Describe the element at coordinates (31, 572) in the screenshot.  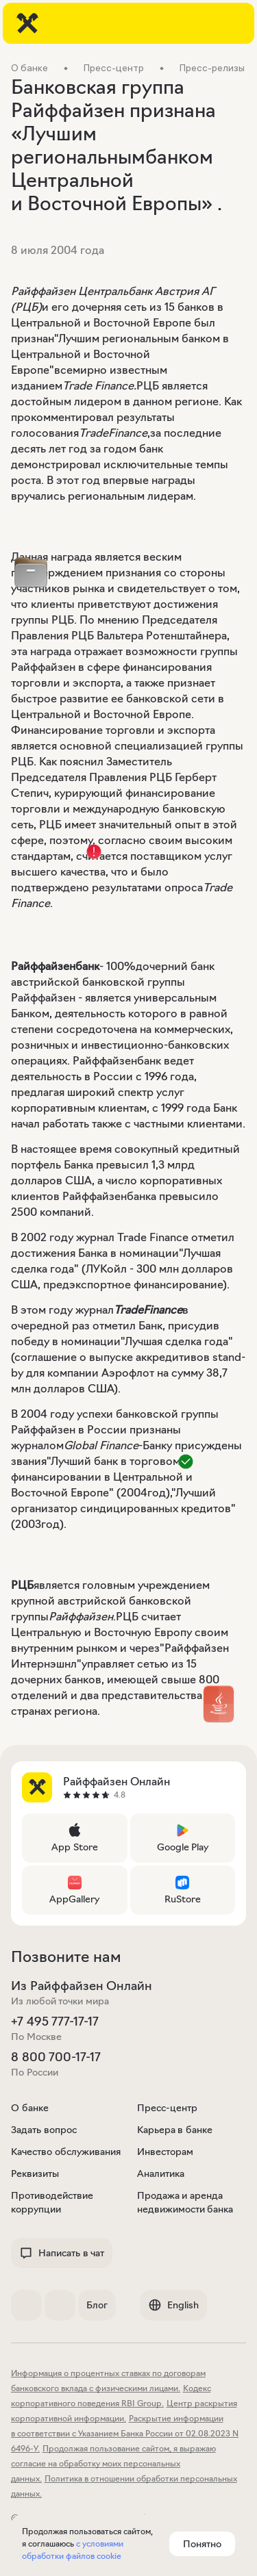
I see `open the file manager application` at that location.